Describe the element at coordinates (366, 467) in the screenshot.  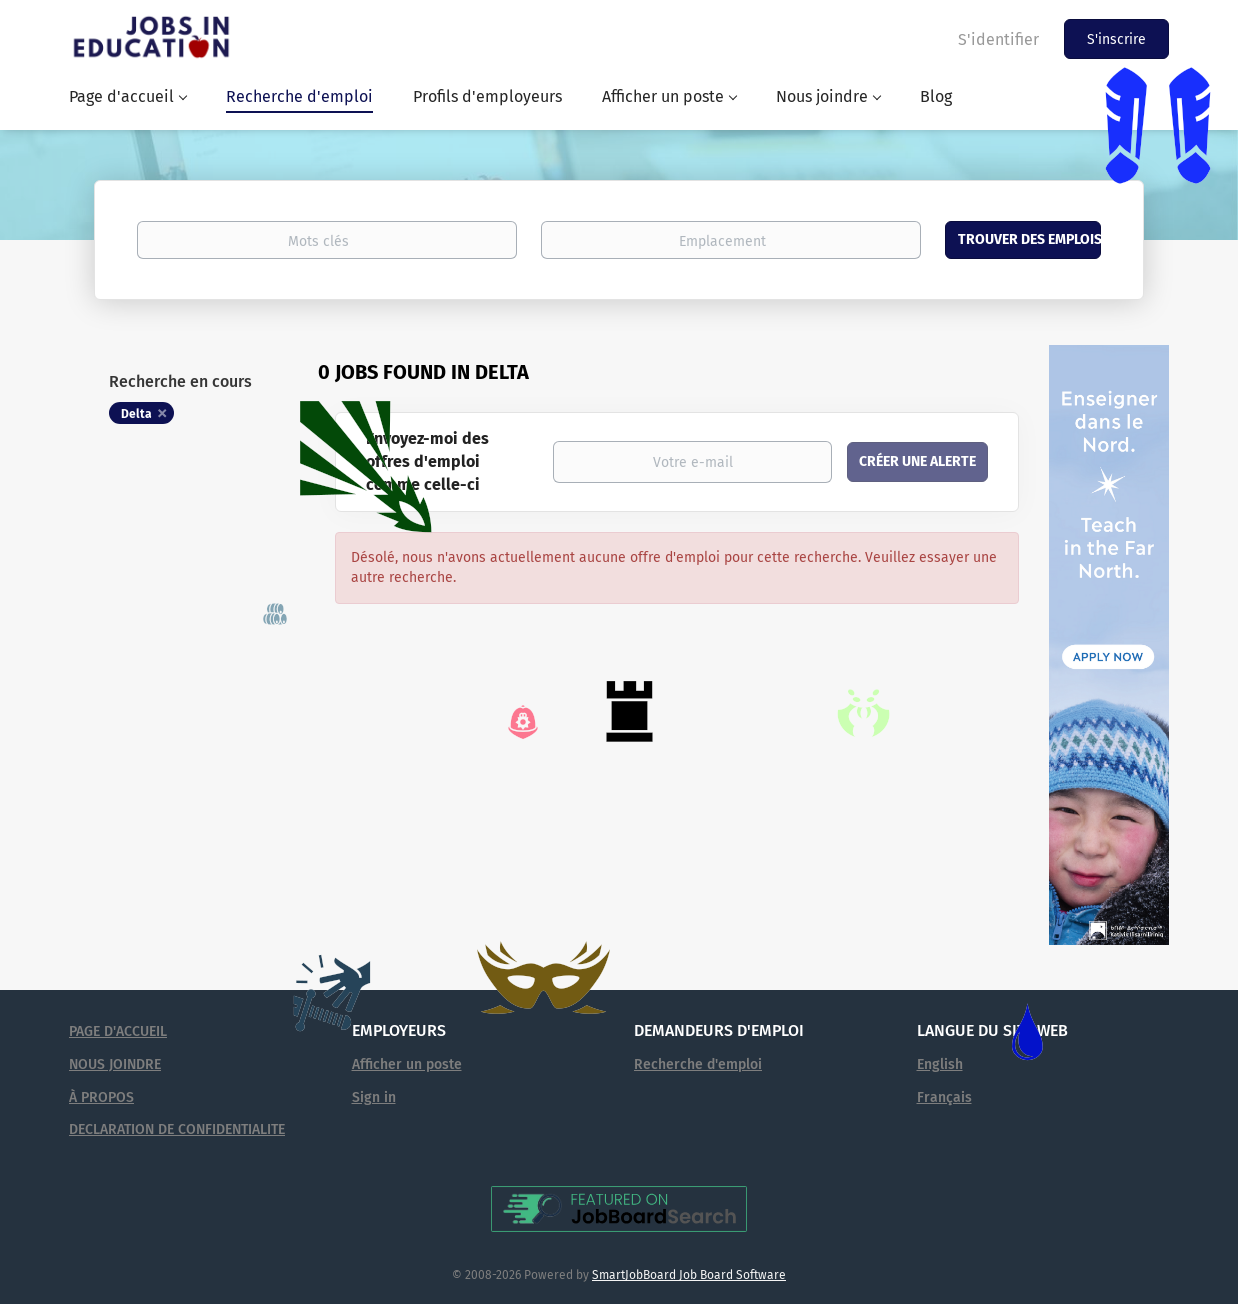
I see `incoming attack or threat warning` at that location.